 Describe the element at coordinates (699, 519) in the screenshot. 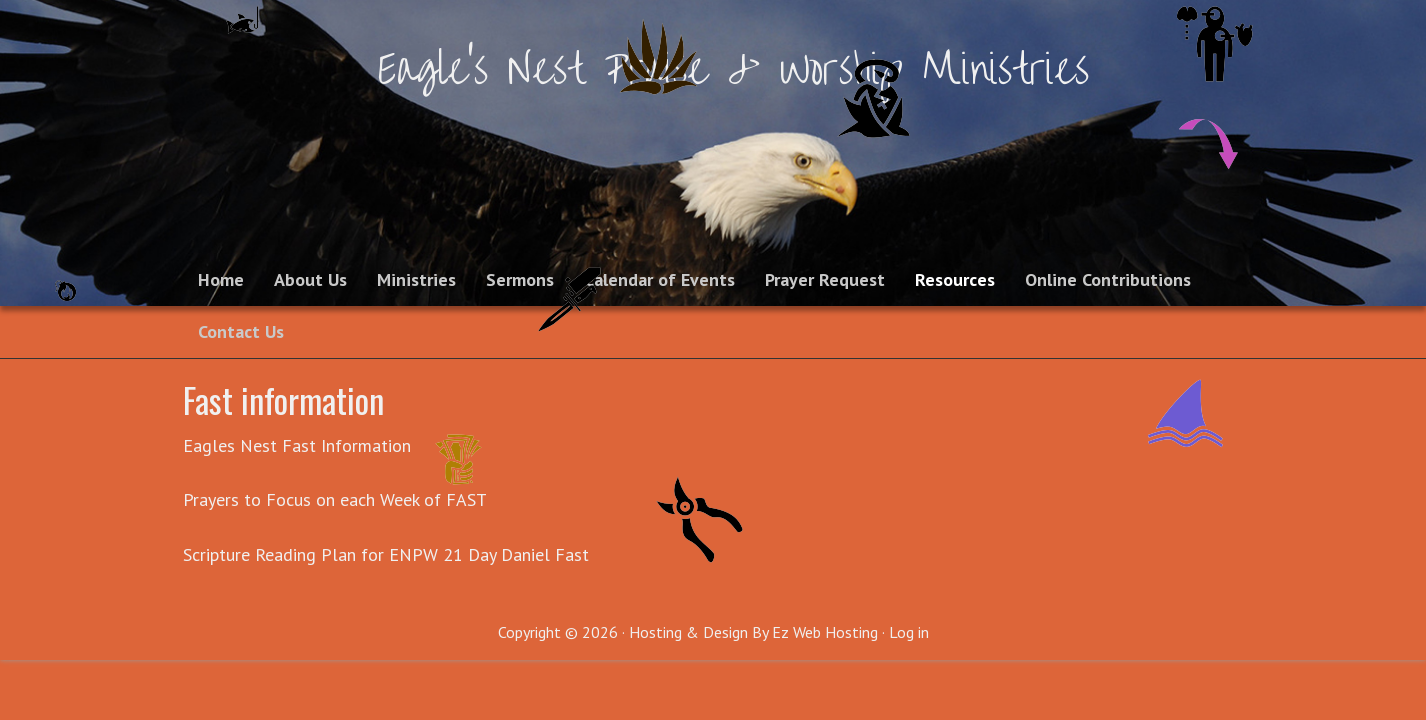

I see `access gardening or pruning tools` at that location.